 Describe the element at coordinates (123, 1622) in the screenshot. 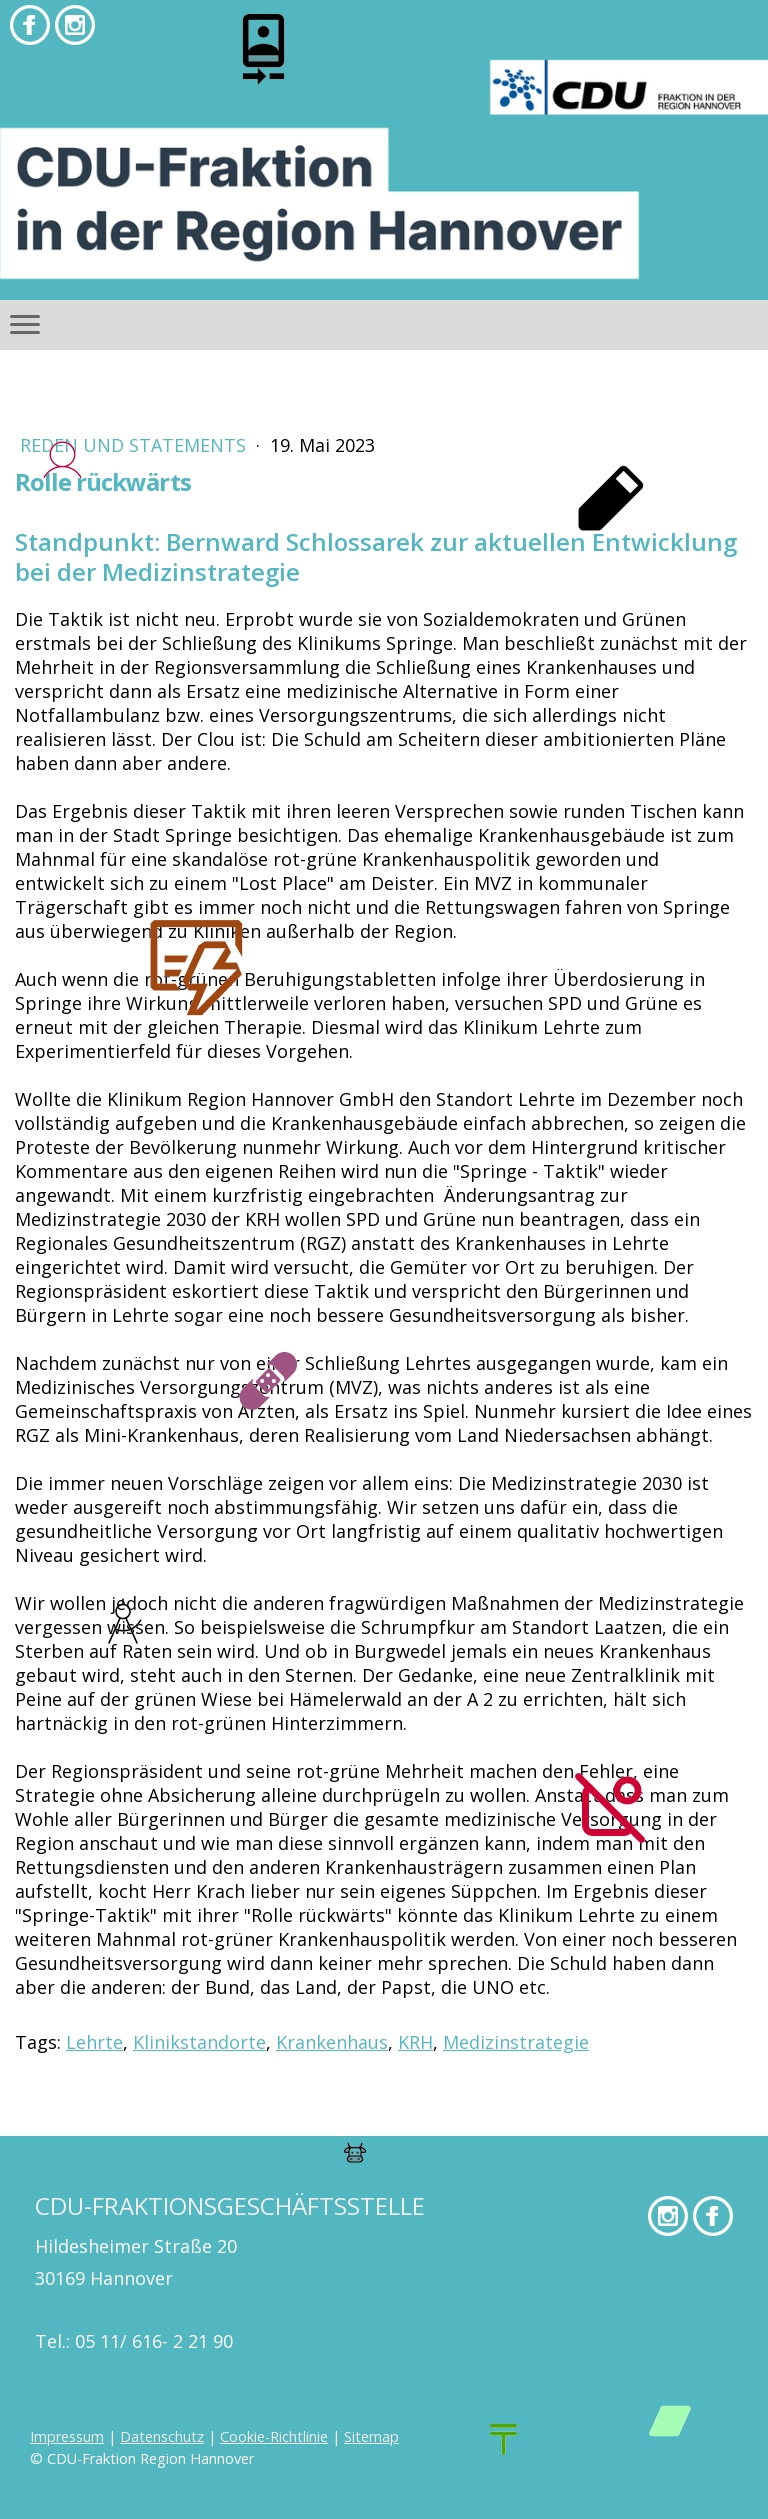

I see `access drawing or drafting tools` at that location.